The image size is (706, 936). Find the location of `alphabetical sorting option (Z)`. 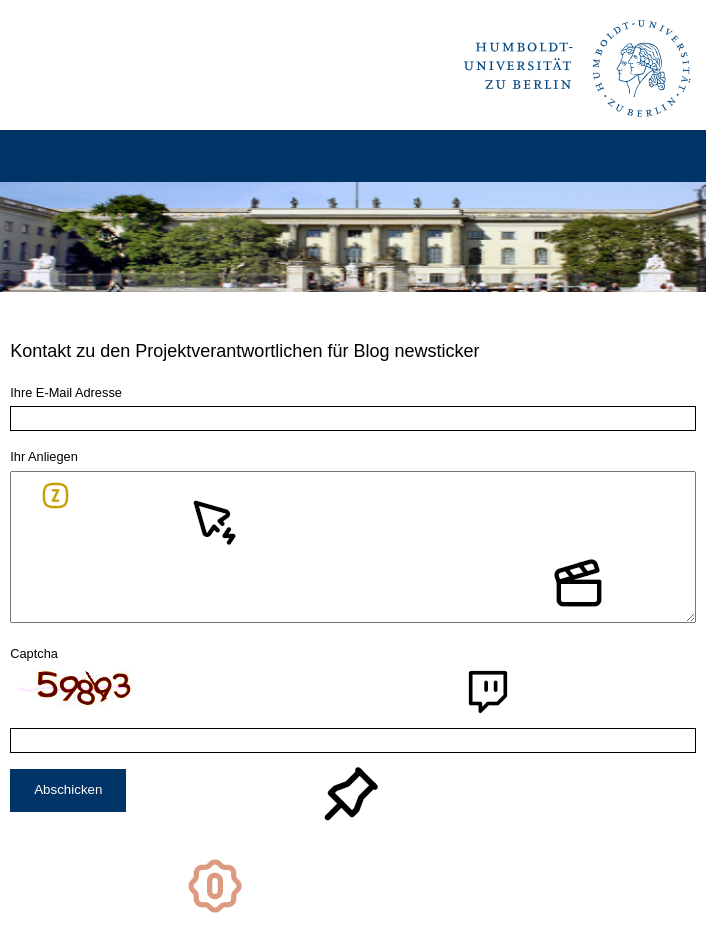

alphabetical sorting option (Z) is located at coordinates (55, 495).